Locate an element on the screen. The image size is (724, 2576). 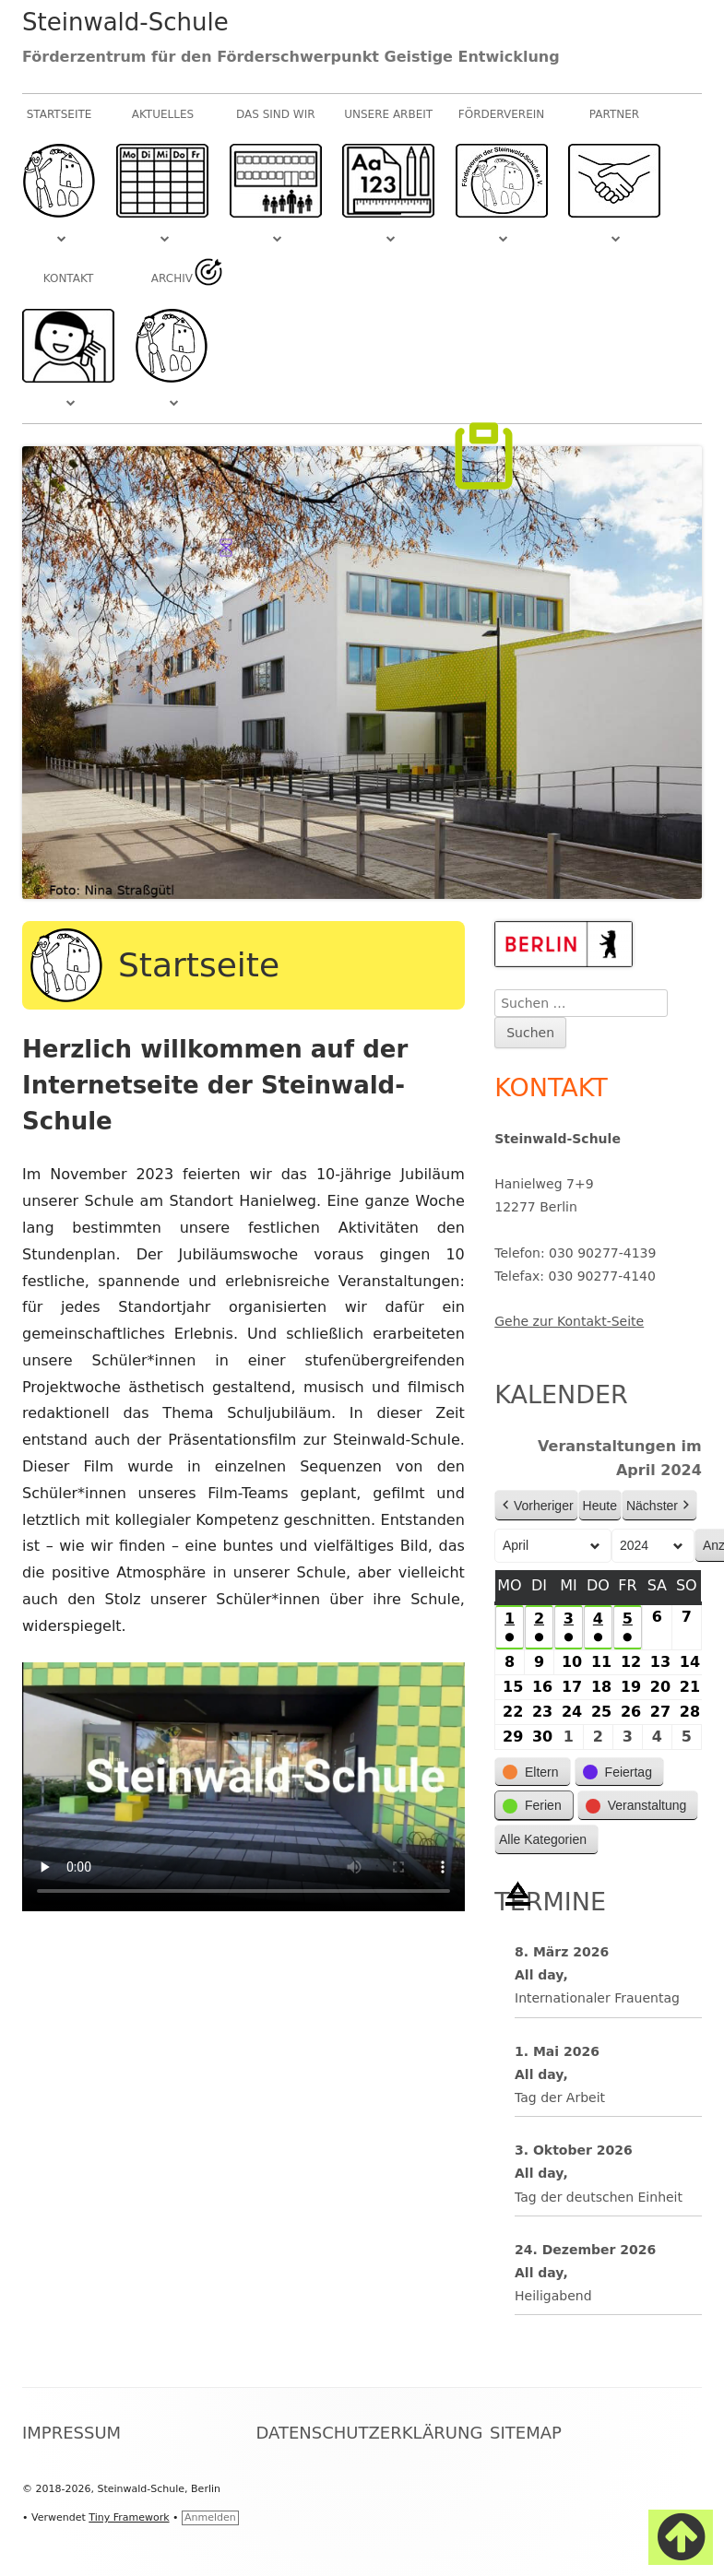
eject a disc or removable media is located at coordinates (517, 1893).